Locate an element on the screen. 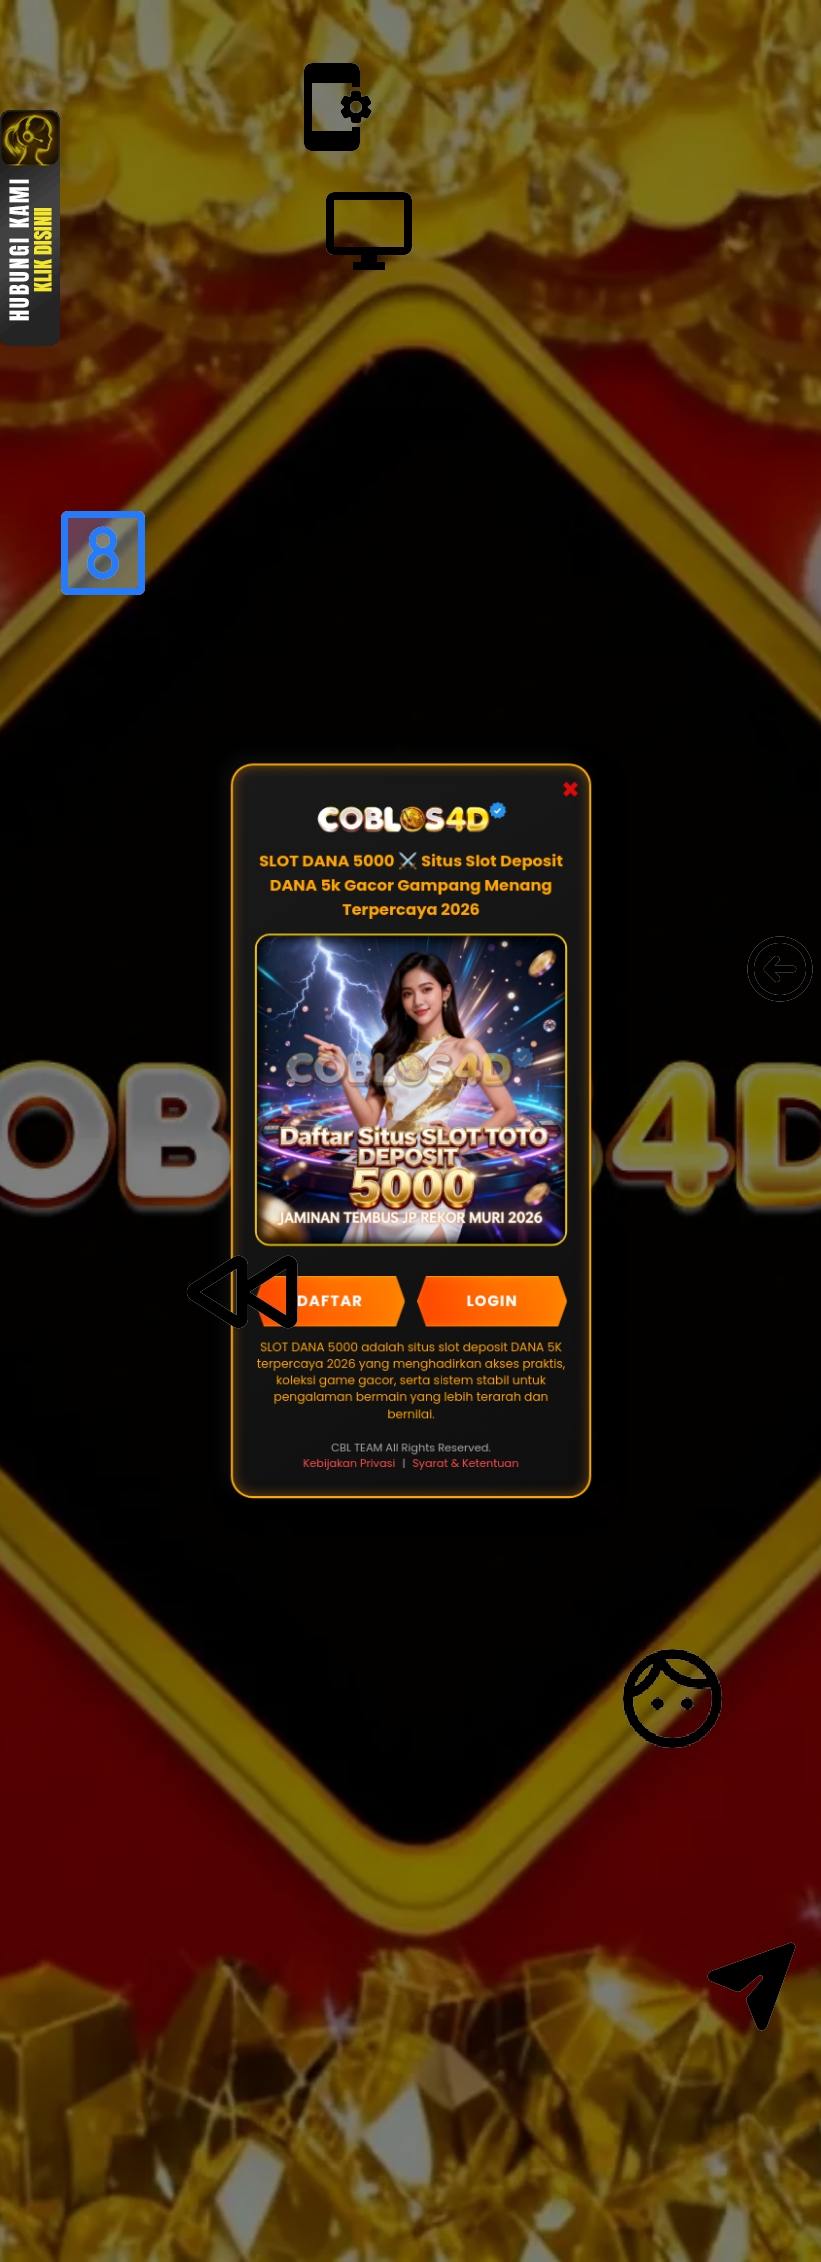 The height and width of the screenshot is (2262, 821). select or input the number eight is located at coordinates (103, 553).